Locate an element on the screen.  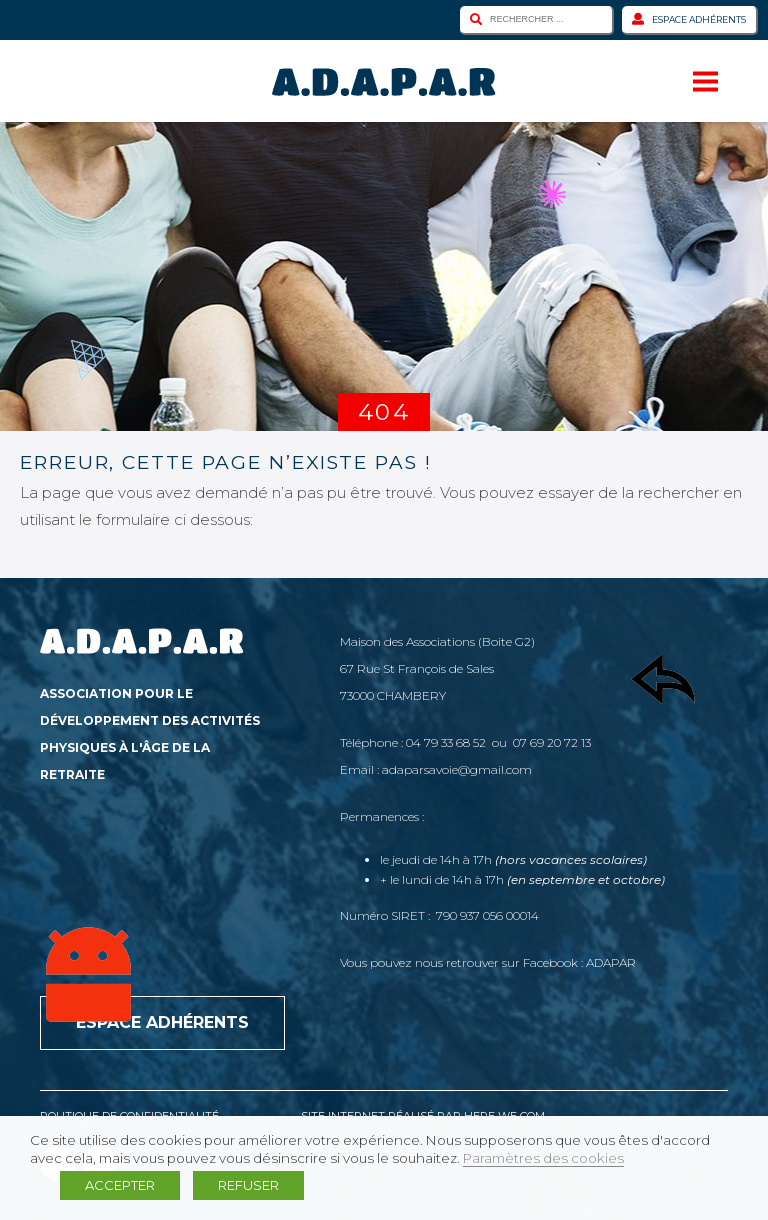
three.js library or project branding is located at coordinates (91, 360).